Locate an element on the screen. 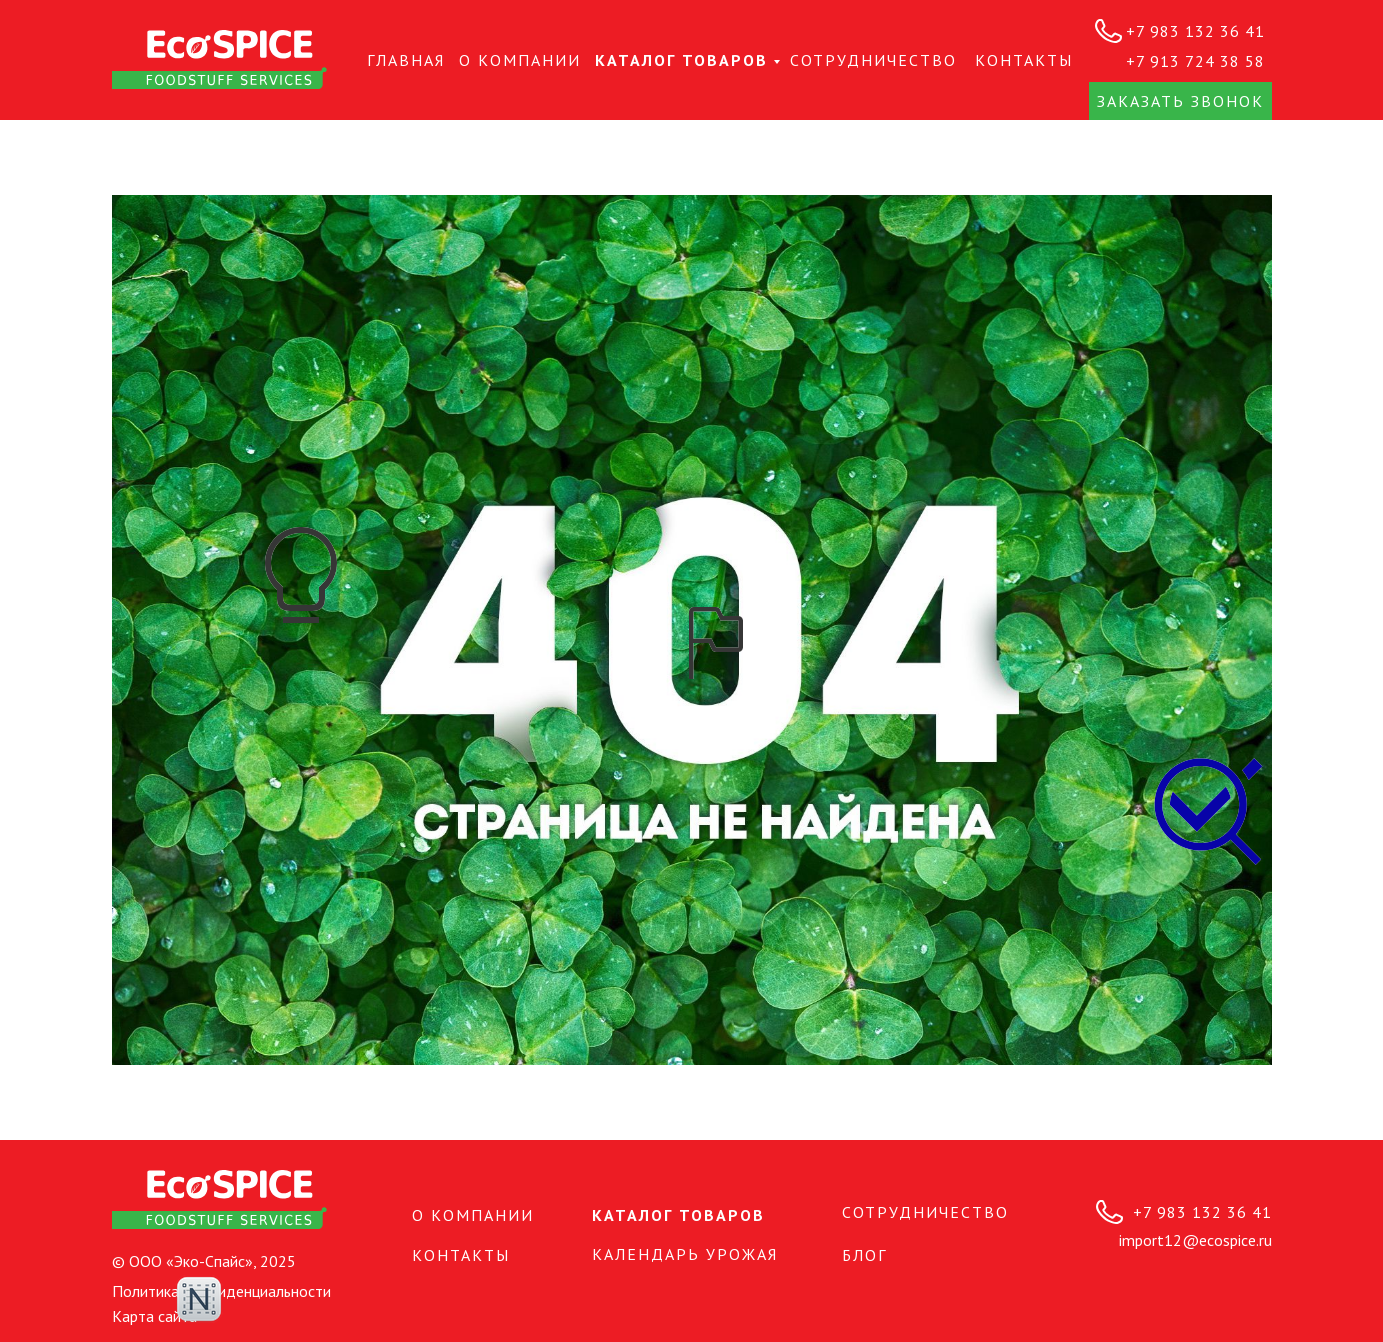 The height and width of the screenshot is (1342, 1383). open nota text editor app is located at coordinates (199, 1299).